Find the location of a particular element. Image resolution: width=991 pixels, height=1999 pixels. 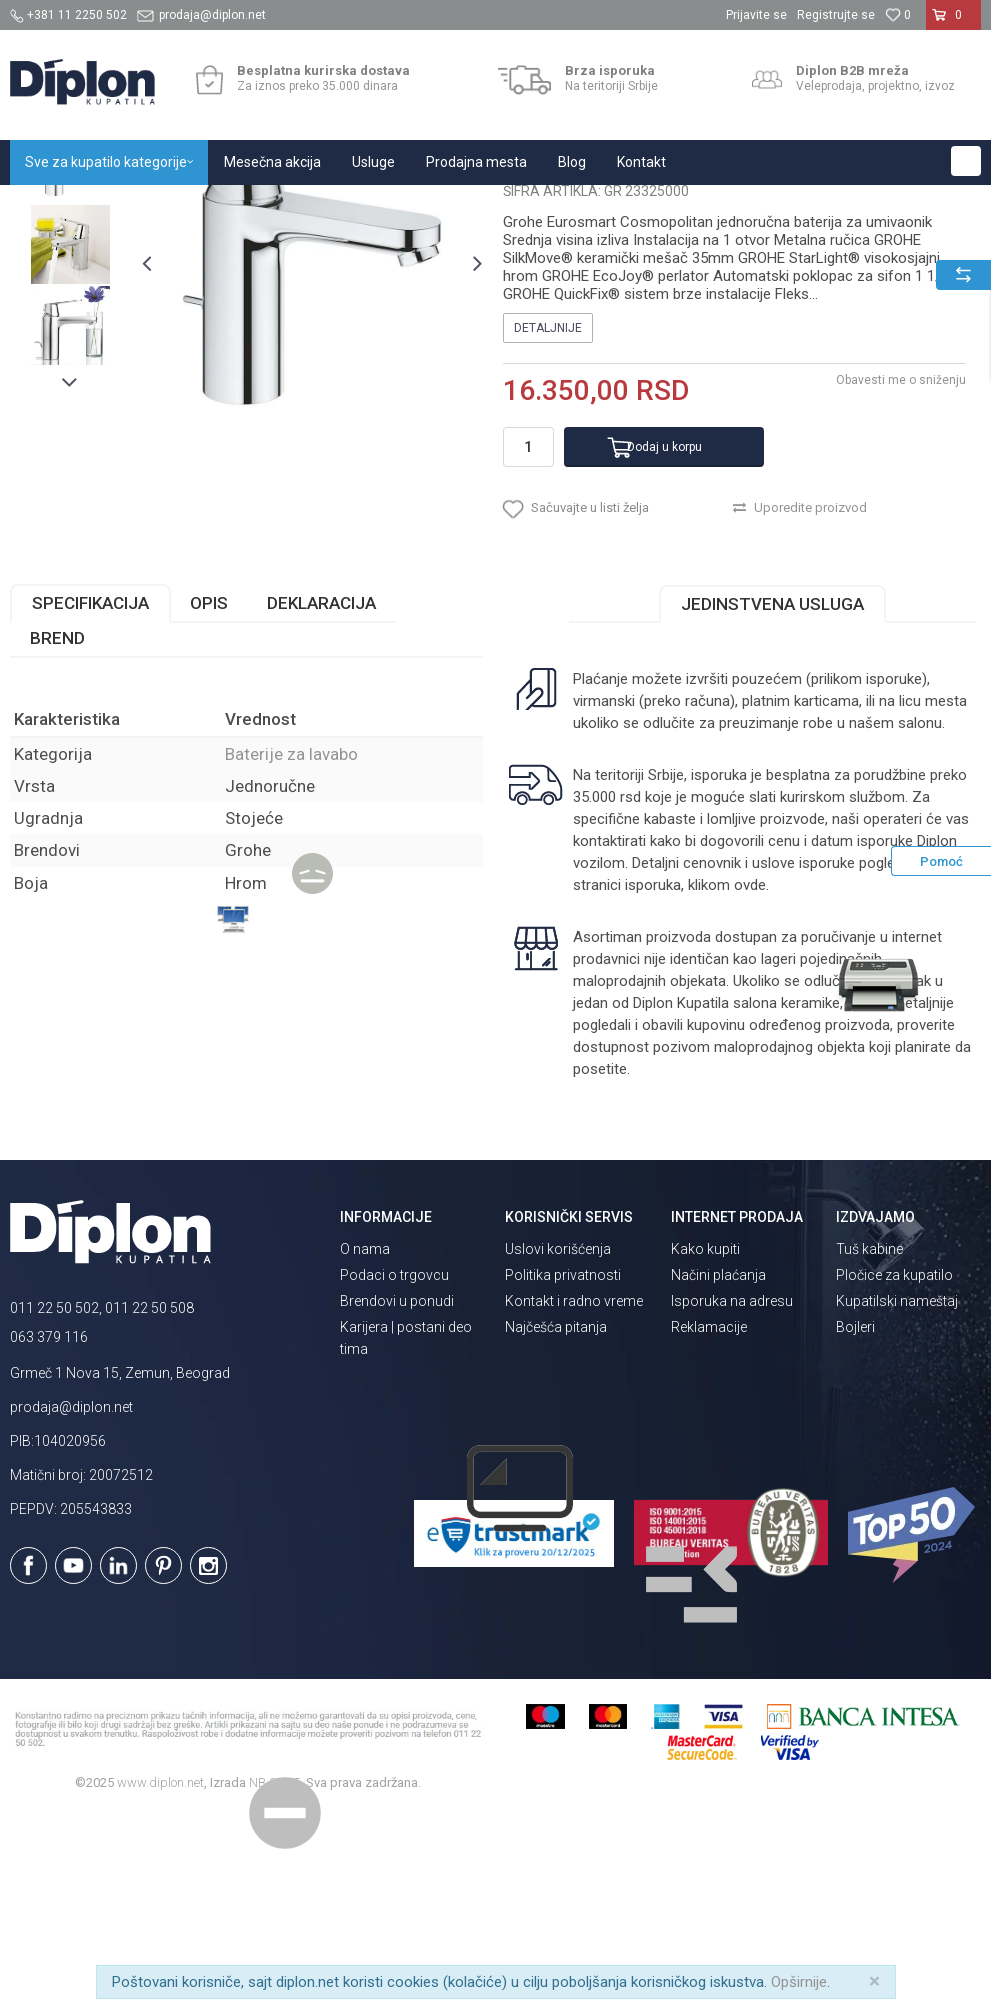

print the current document is located at coordinates (878, 983).